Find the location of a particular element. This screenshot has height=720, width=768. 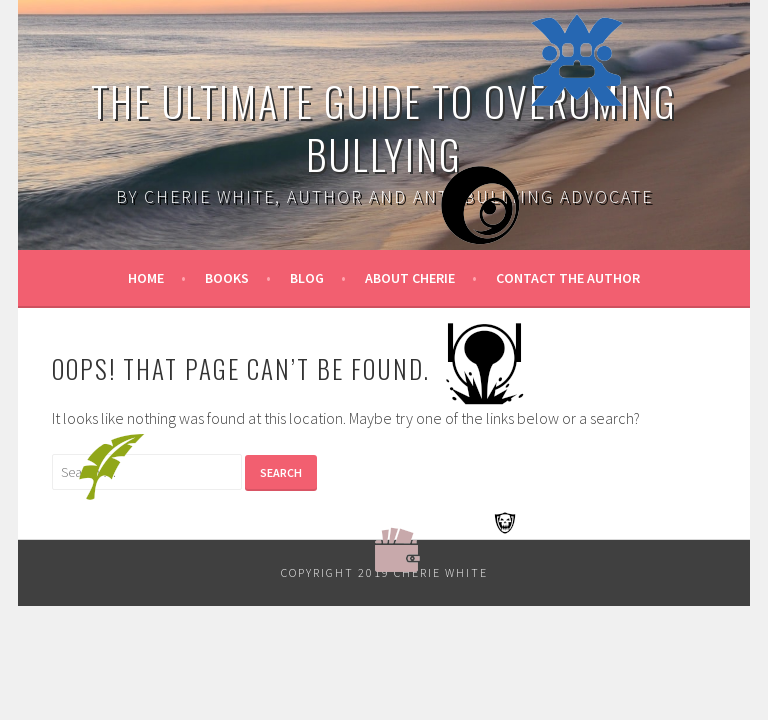

indicates a security threat or danger warning is located at coordinates (505, 523).